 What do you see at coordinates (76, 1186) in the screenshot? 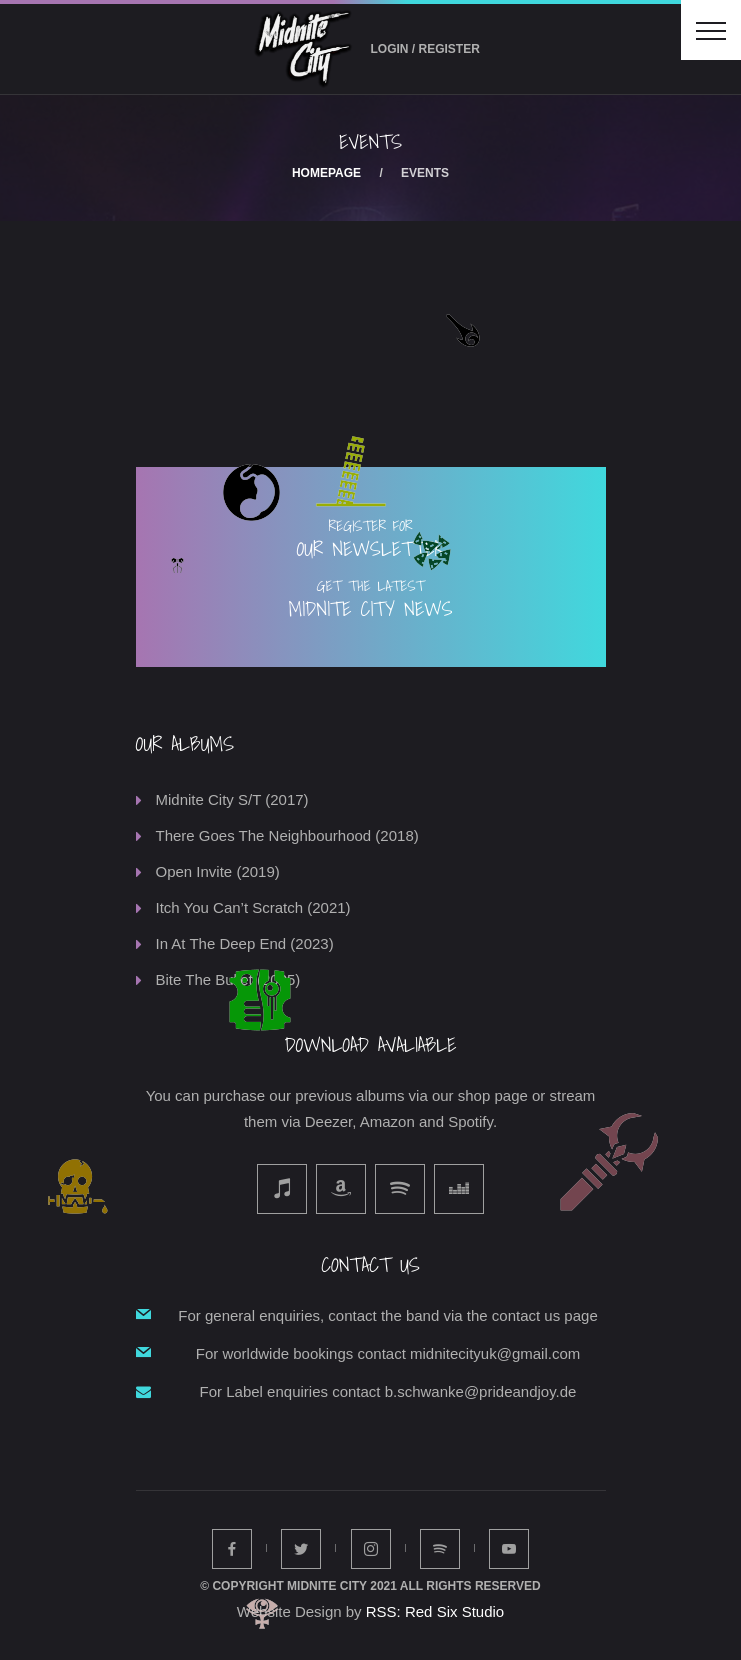
I see `indicates lethal injection or poison hazard` at bounding box center [76, 1186].